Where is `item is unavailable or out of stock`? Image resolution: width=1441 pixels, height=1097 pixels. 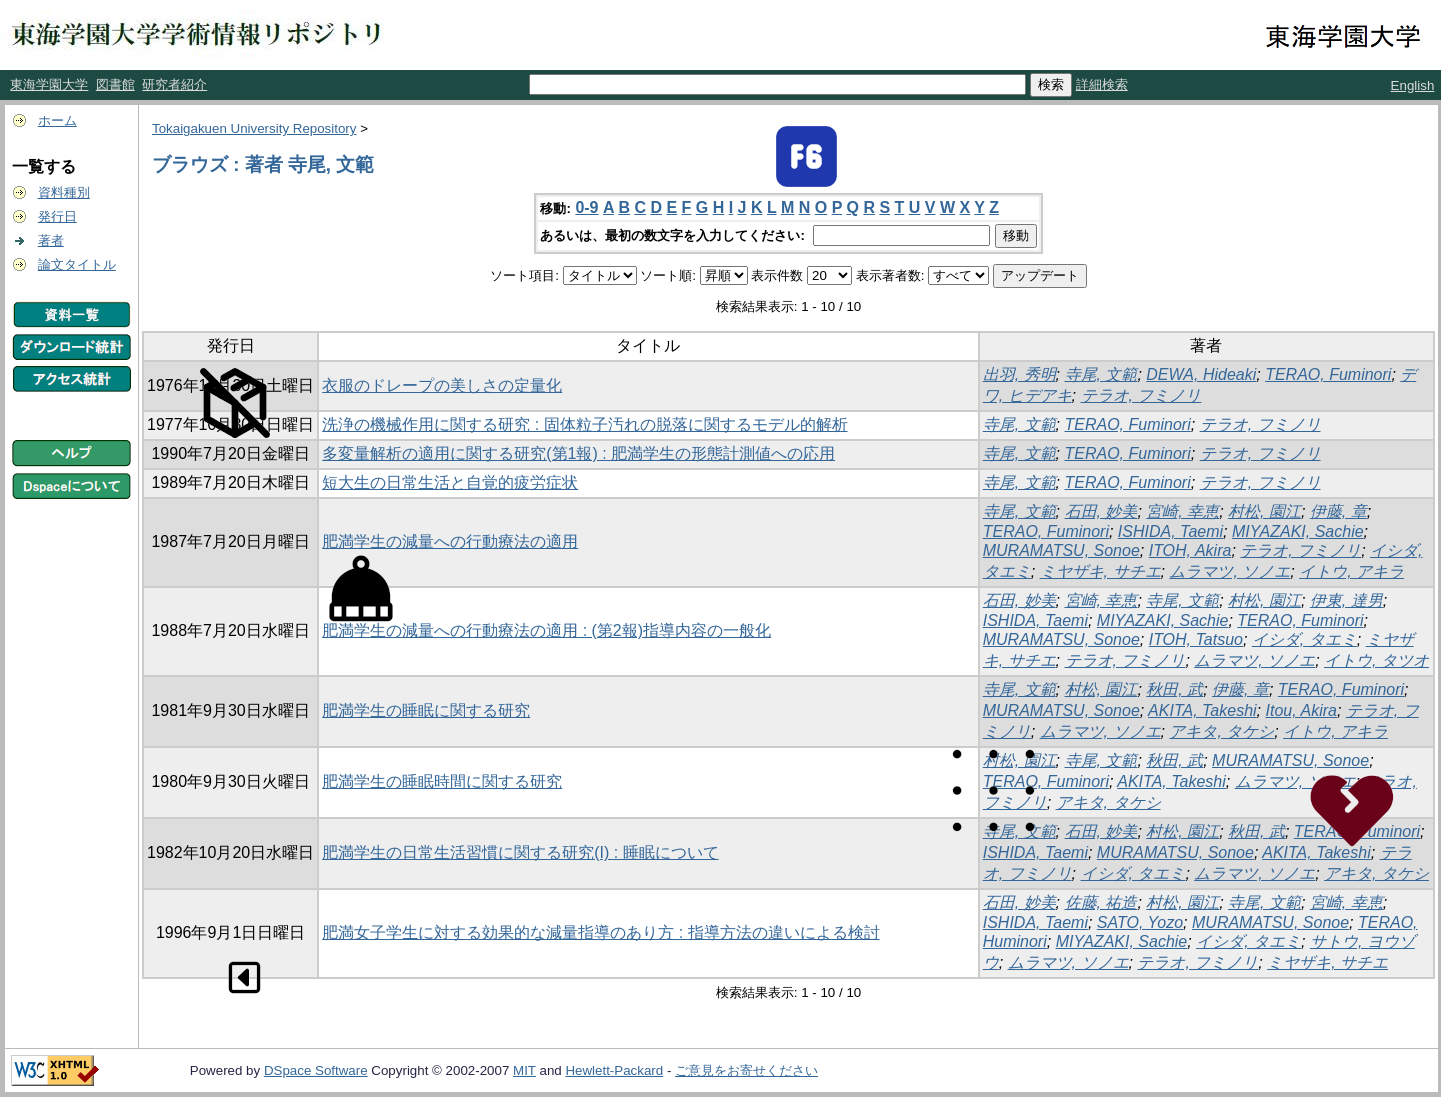
item is unavailable or out of stock is located at coordinates (235, 403).